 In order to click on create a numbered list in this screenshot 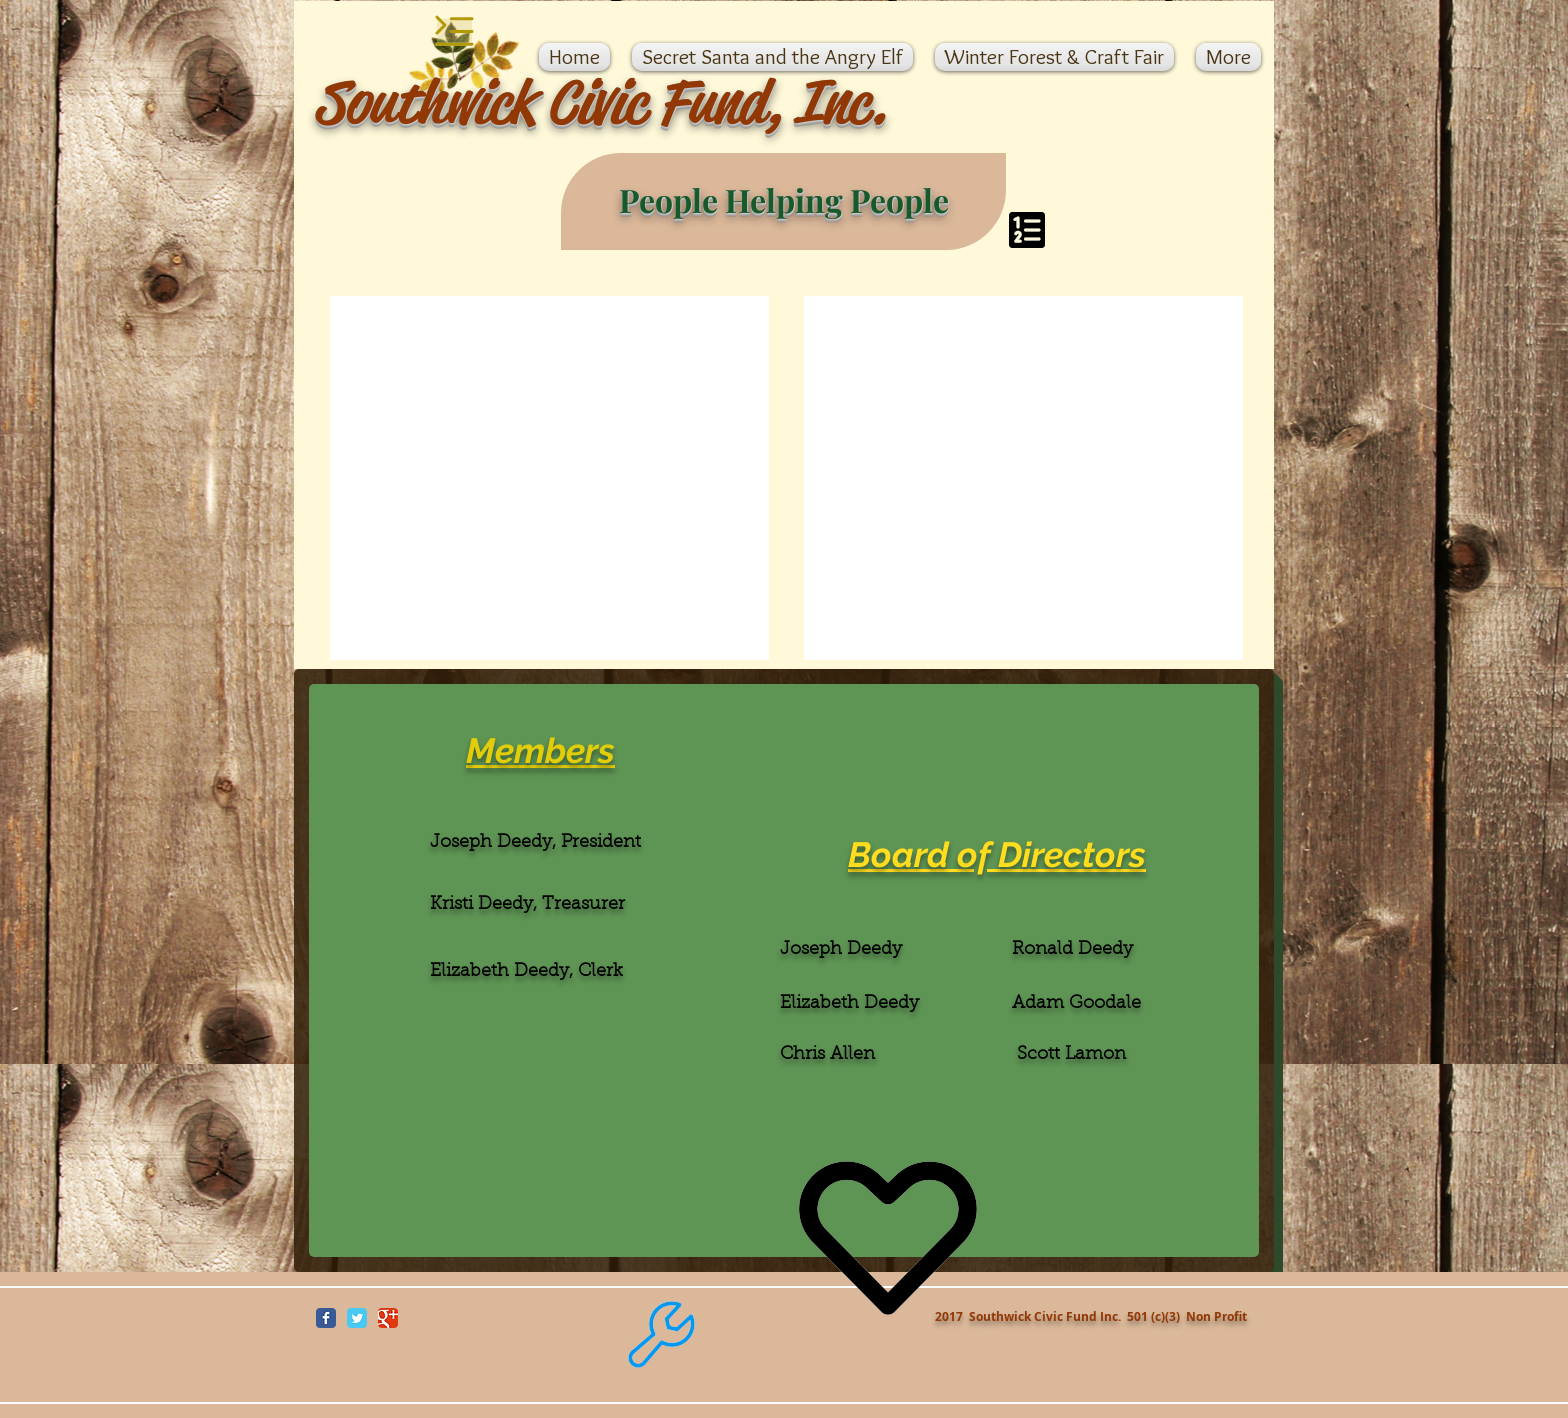, I will do `click(1027, 230)`.